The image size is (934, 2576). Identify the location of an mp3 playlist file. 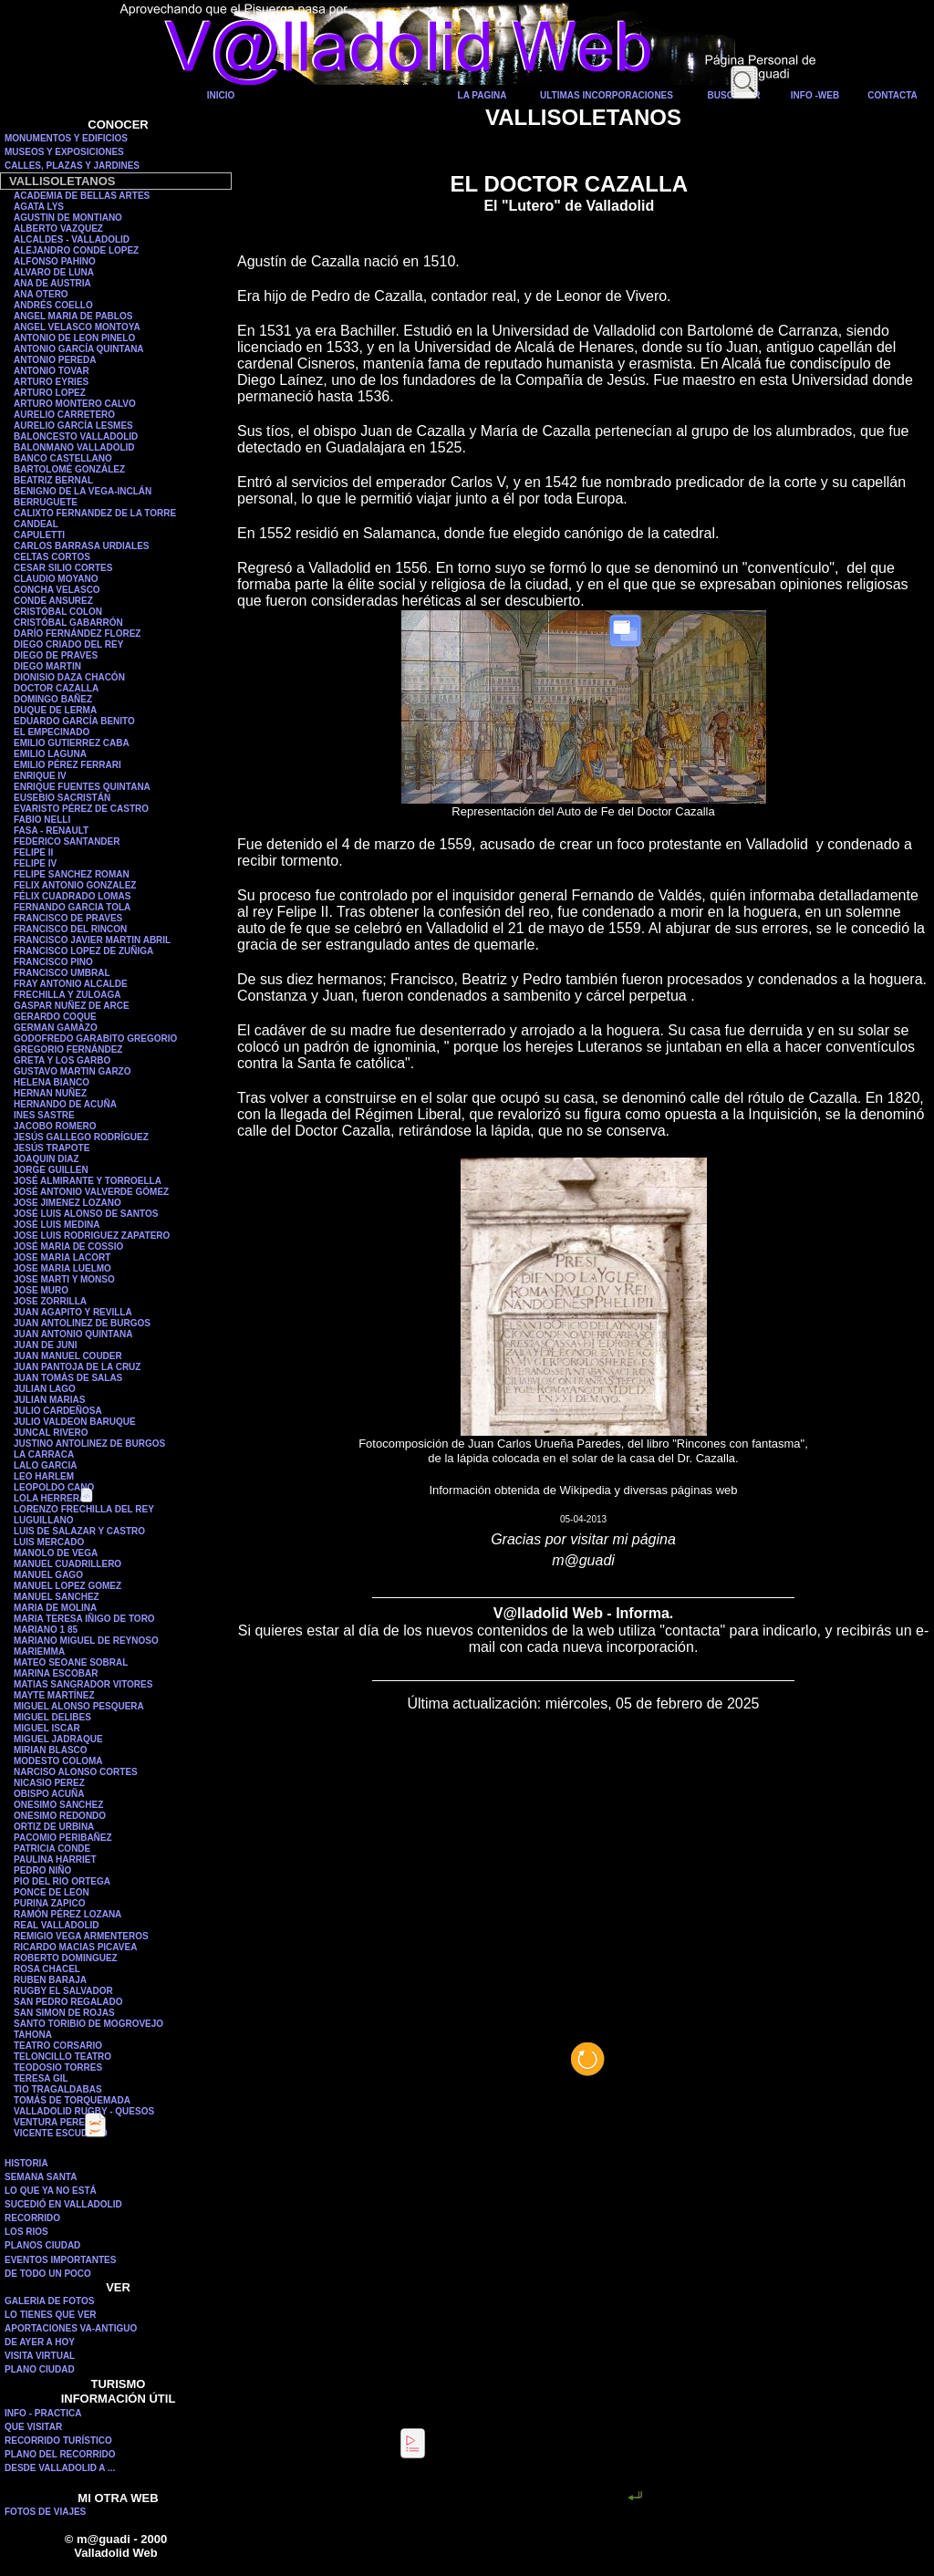
(412, 2443).